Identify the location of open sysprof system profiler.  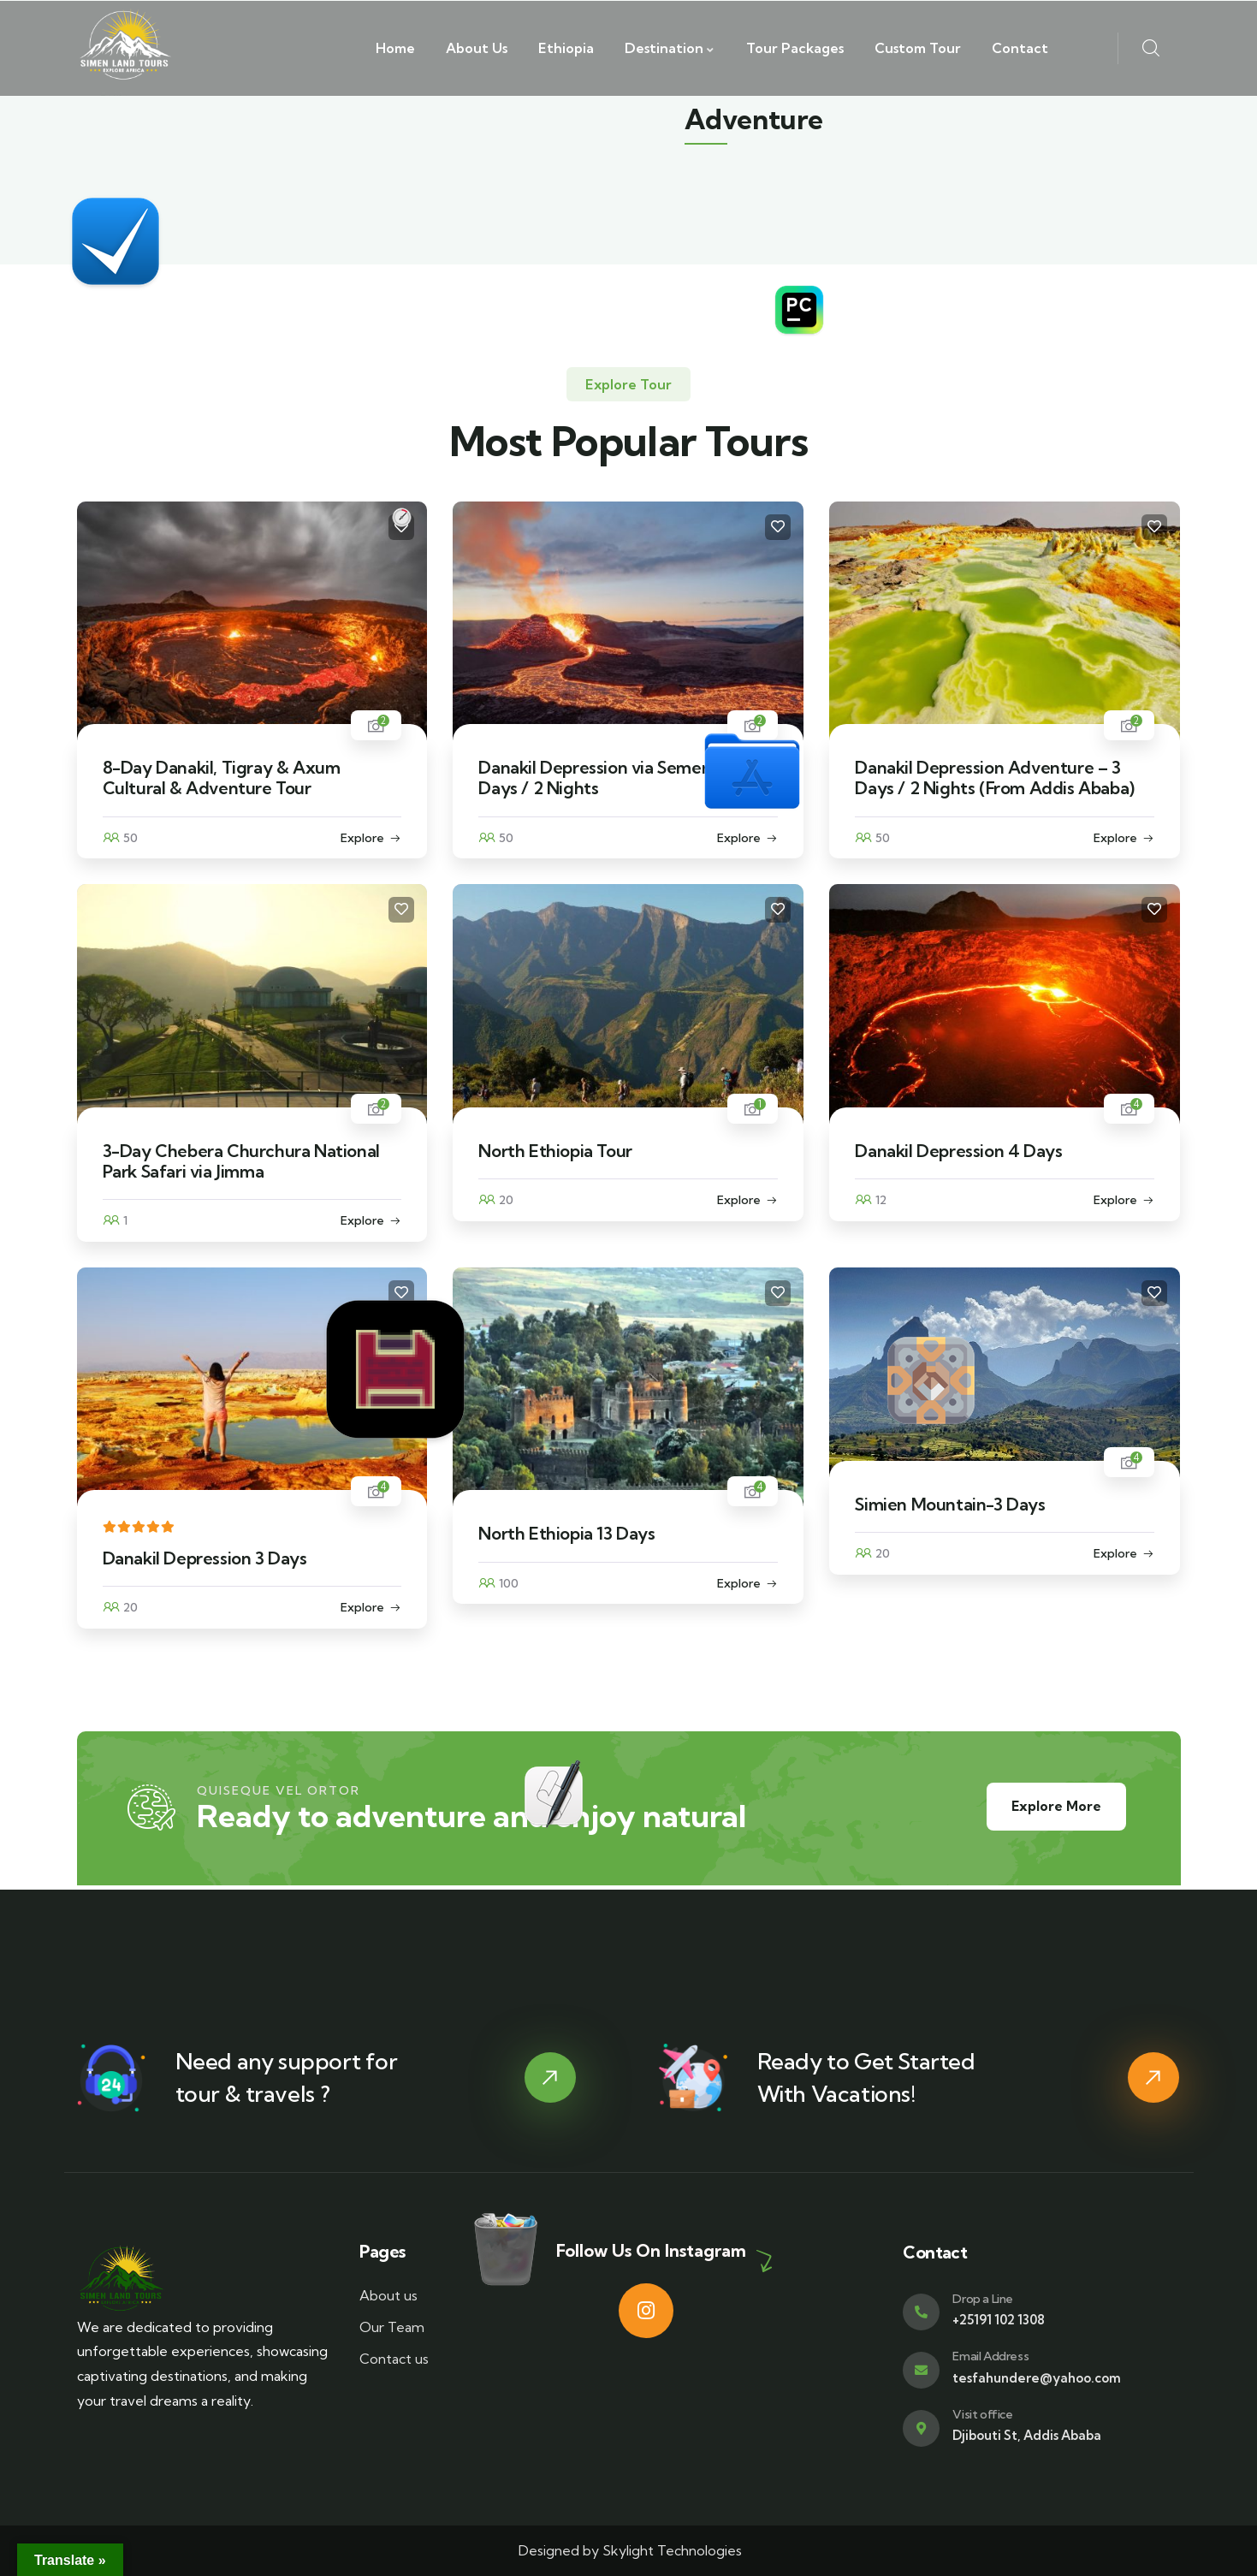
(401, 517).